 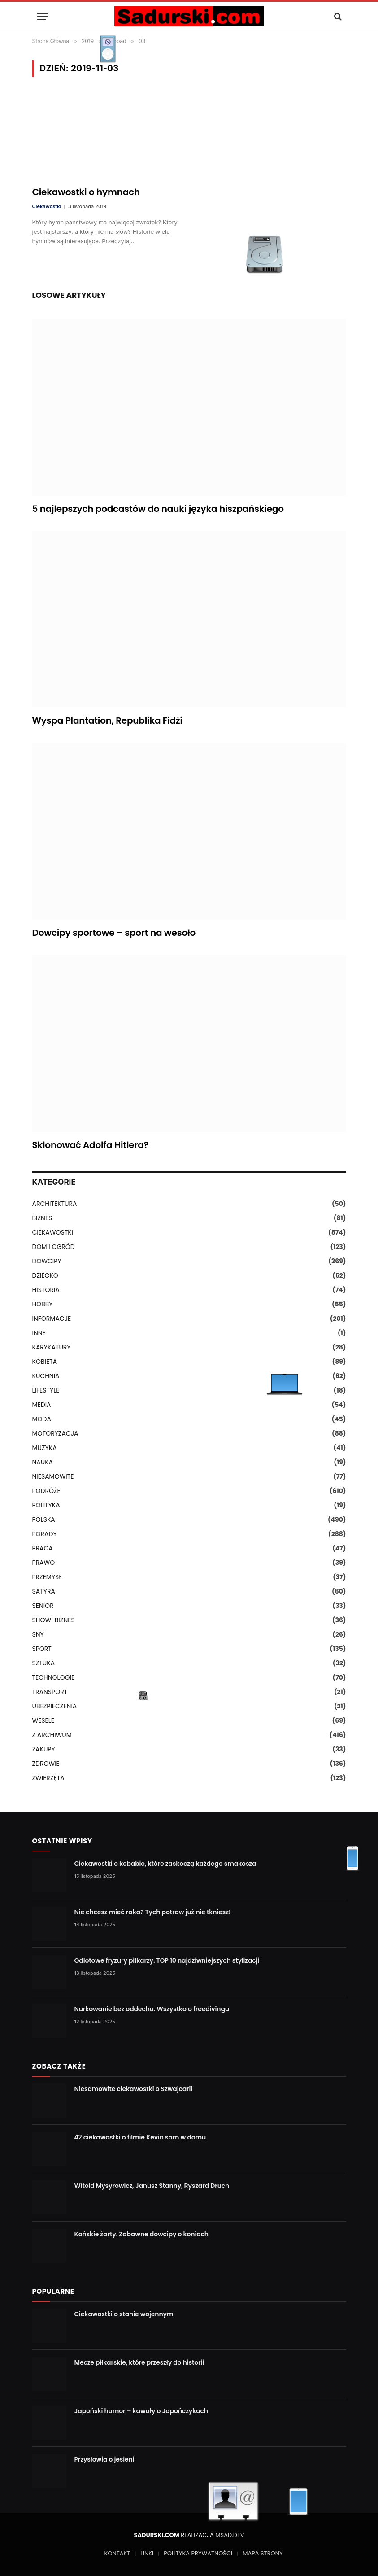 What do you see at coordinates (284, 1381) in the screenshot?
I see `macbook pro 14-inch device icon` at bounding box center [284, 1381].